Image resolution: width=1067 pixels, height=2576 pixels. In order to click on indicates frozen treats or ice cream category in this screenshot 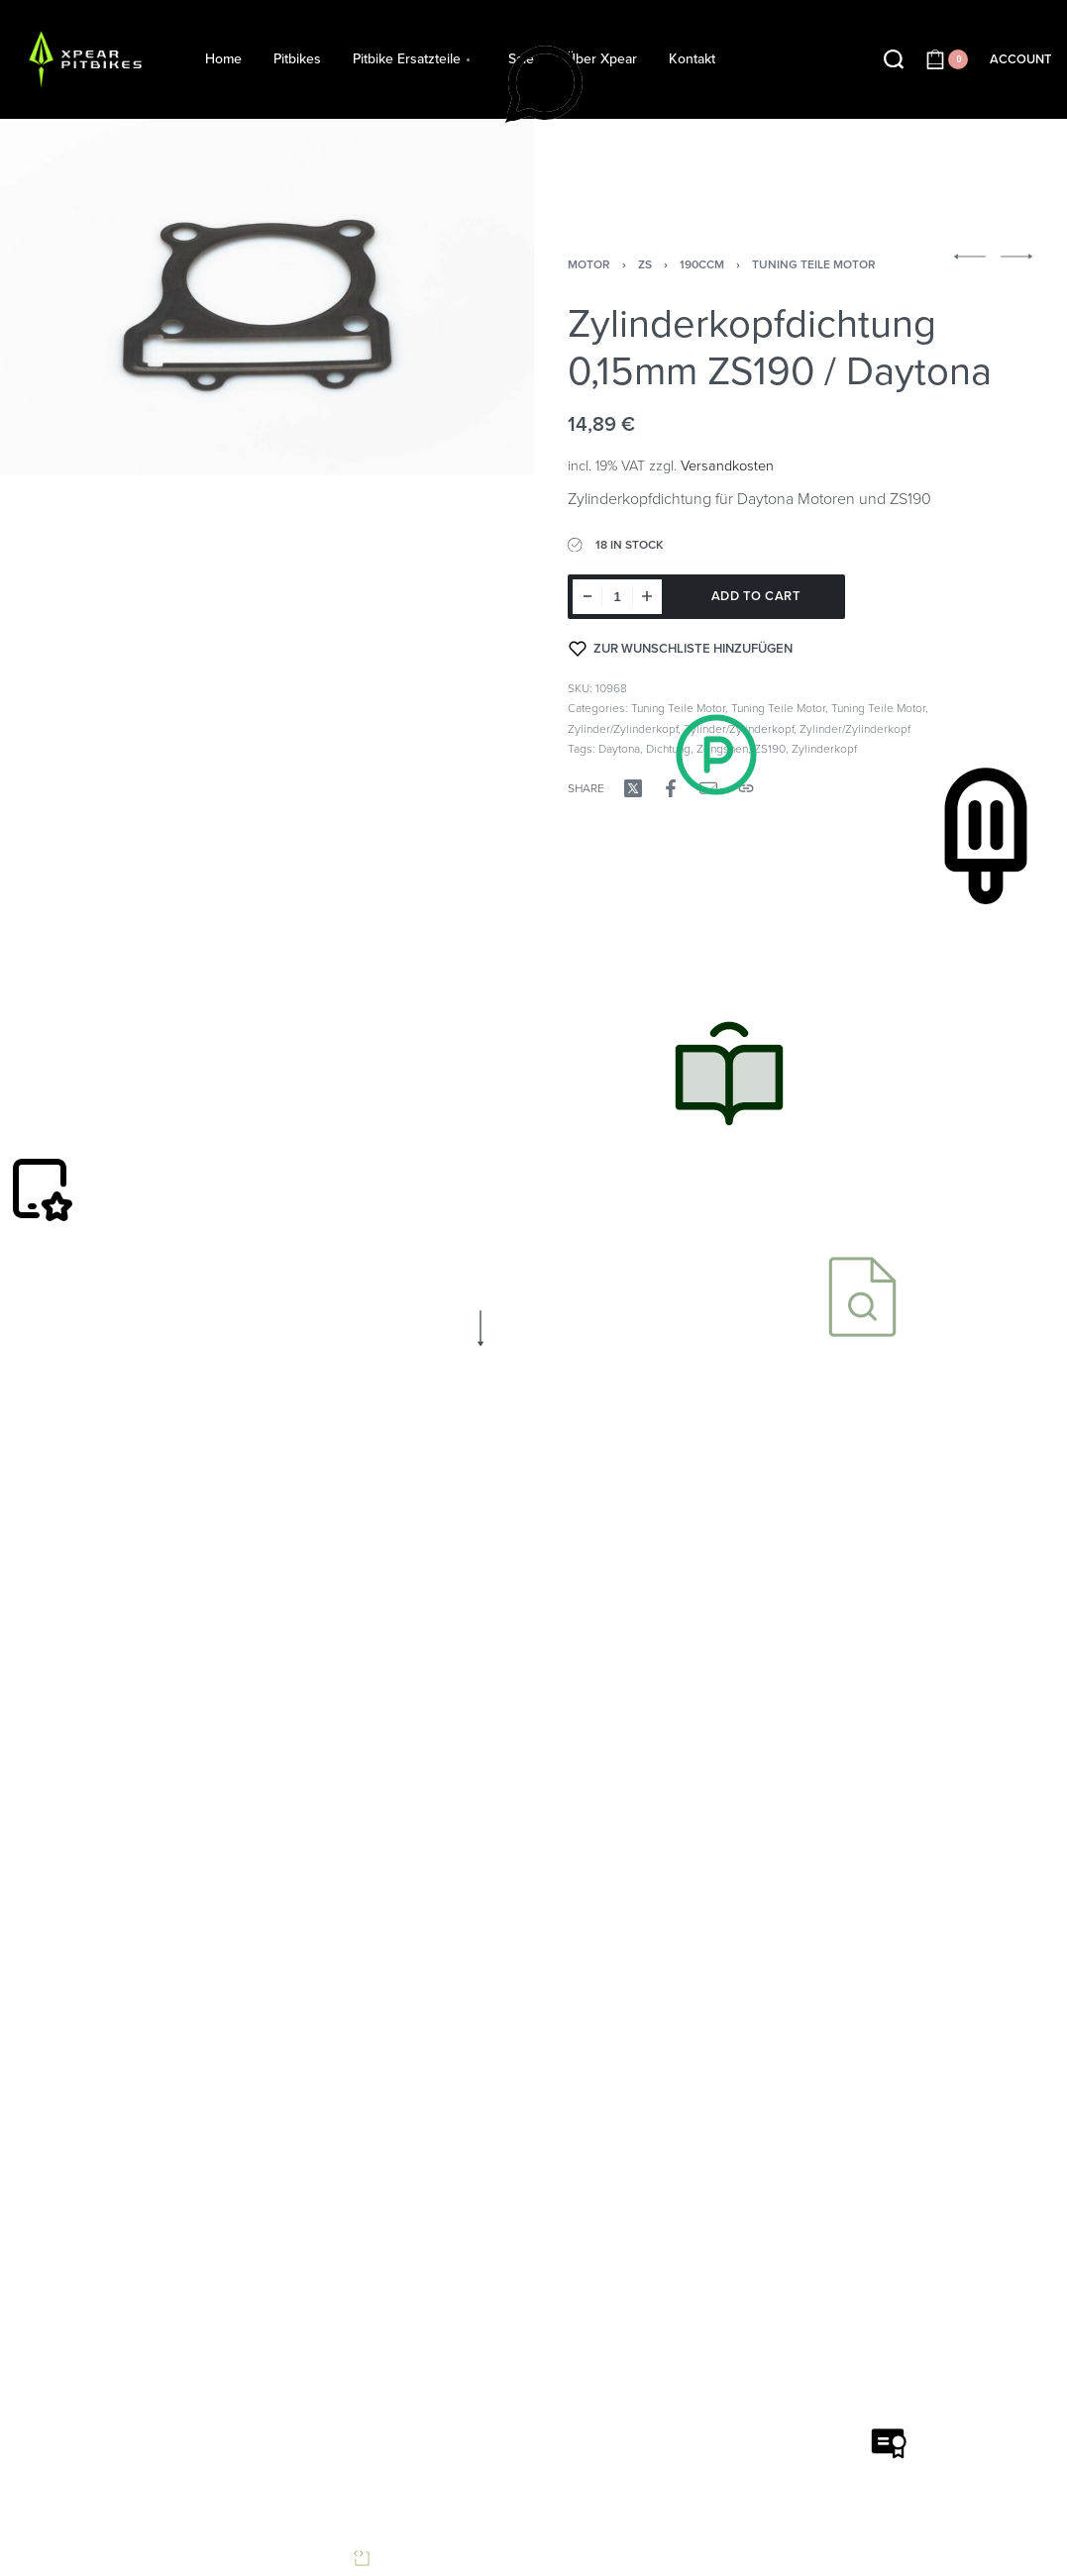, I will do `click(986, 835)`.